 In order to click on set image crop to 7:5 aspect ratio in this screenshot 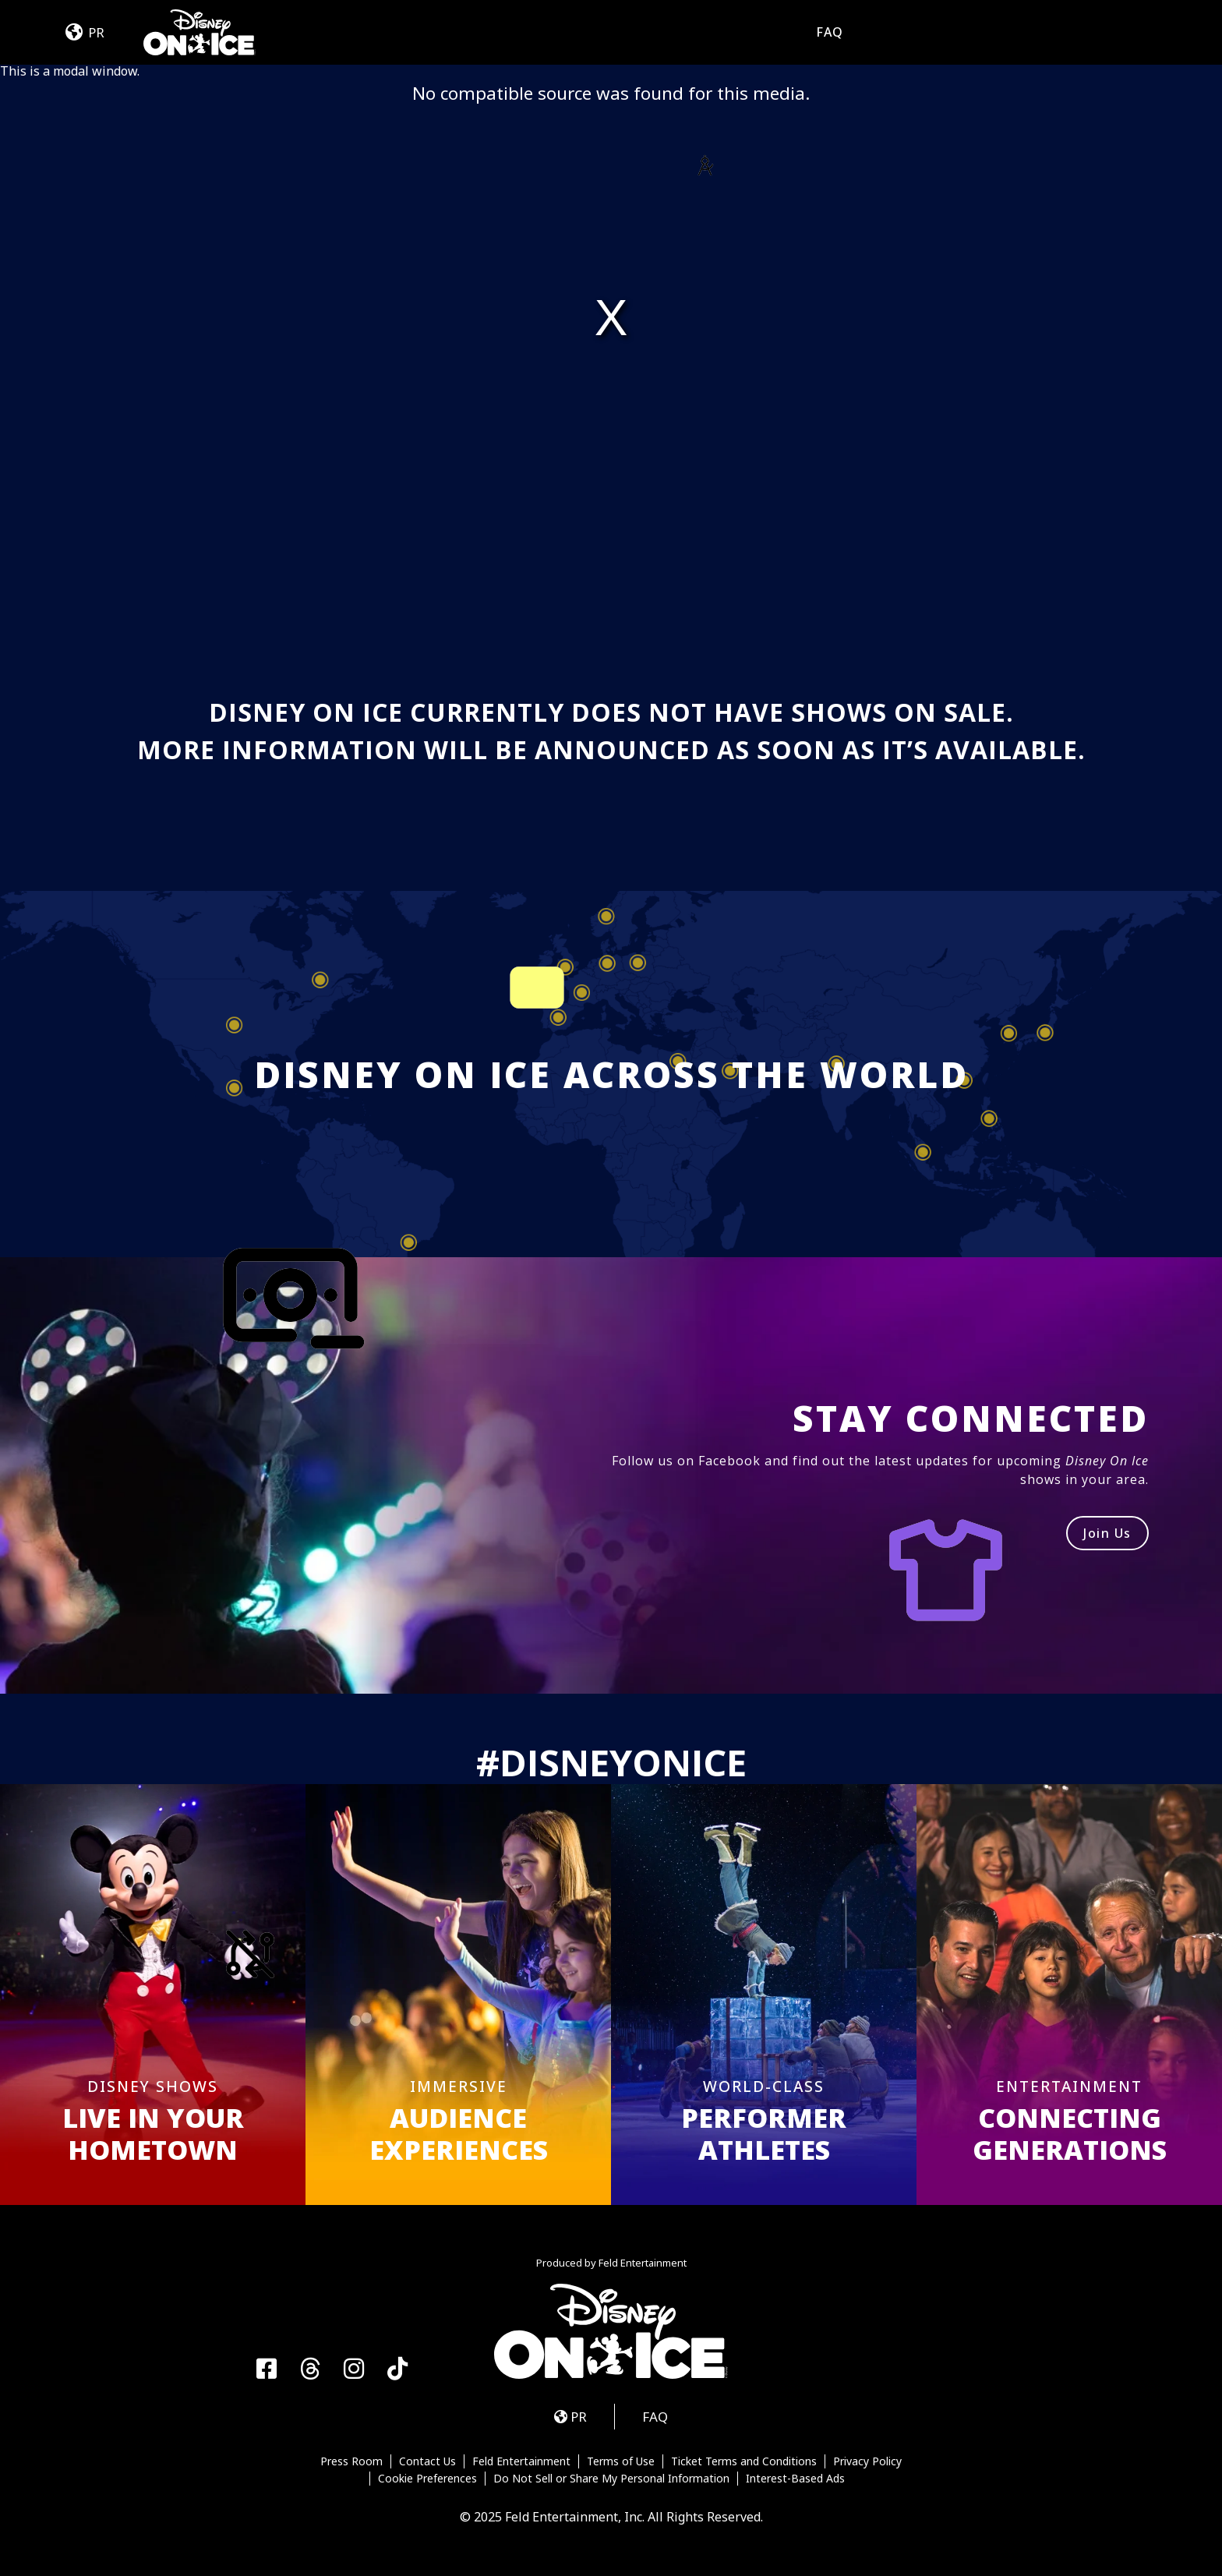, I will do `click(537, 988)`.